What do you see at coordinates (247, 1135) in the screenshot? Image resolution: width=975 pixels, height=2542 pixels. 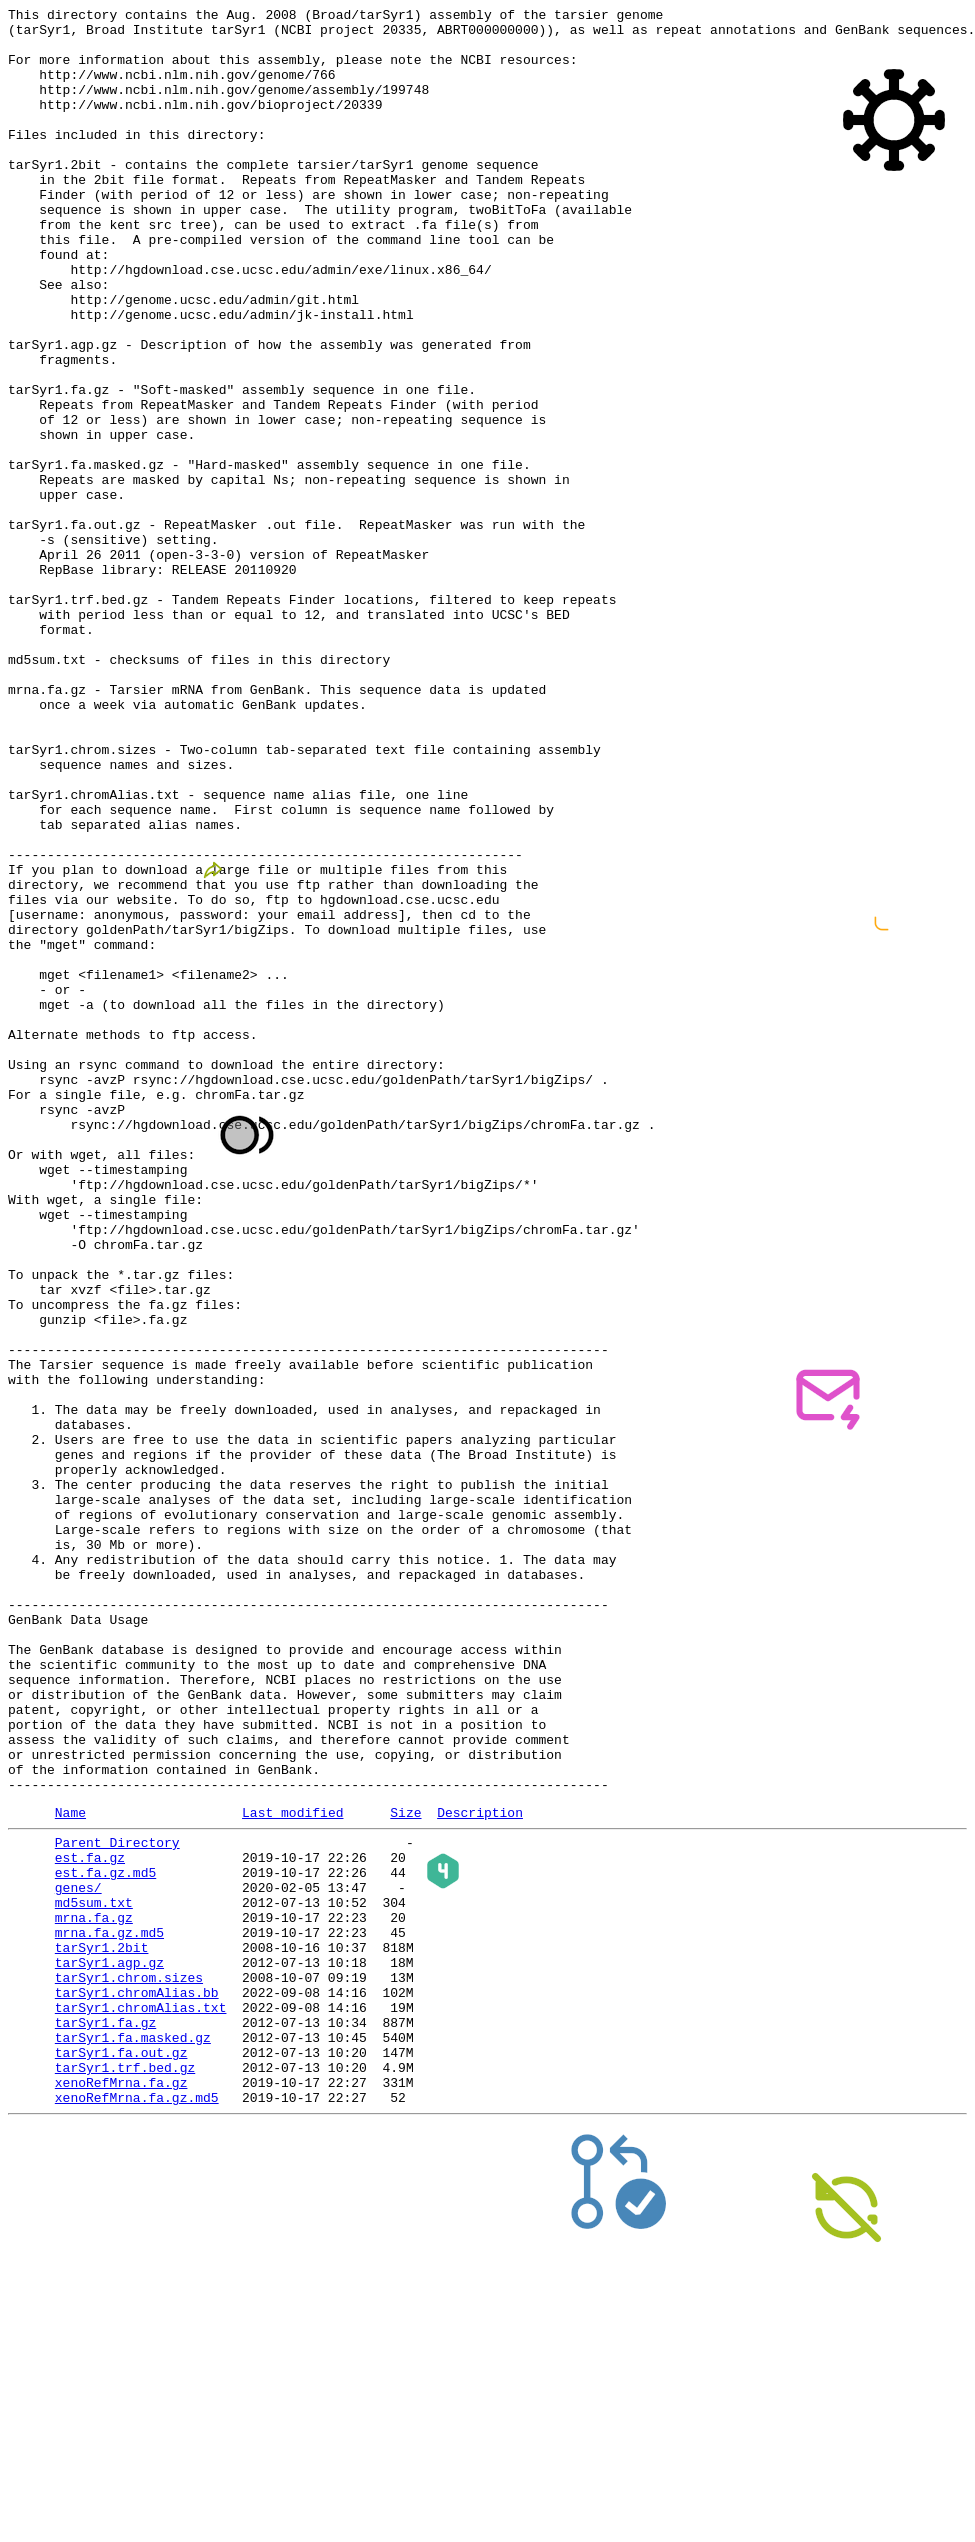 I see `indicates active recording or live broadcast` at bounding box center [247, 1135].